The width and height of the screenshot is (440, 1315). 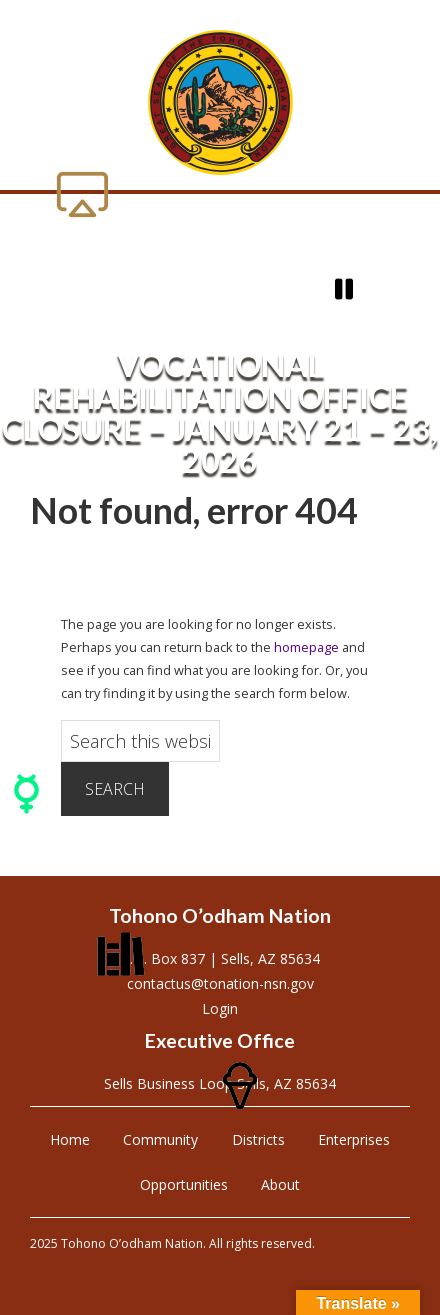 What do you see at coordinates (344, 289) in the screenshot?
I see `pause media playback` at bounding box center [344, 289].